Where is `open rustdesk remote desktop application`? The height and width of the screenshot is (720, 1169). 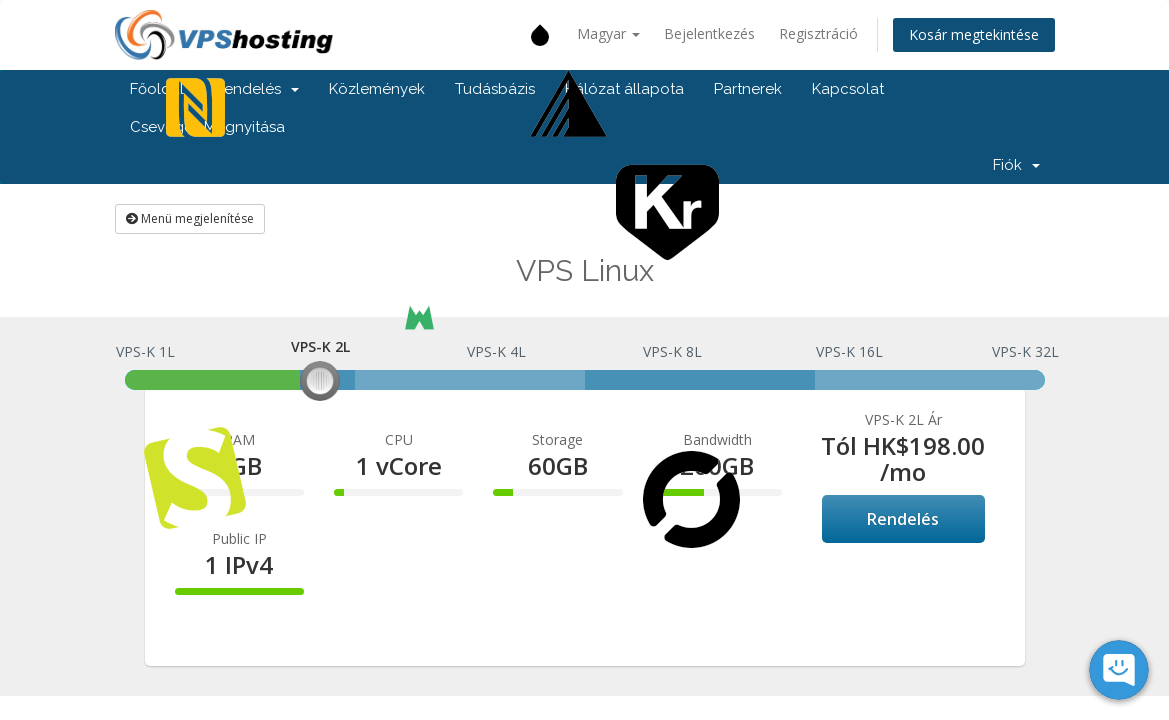
open rustdesk remote desktop application is located at coordinates (691, 499).